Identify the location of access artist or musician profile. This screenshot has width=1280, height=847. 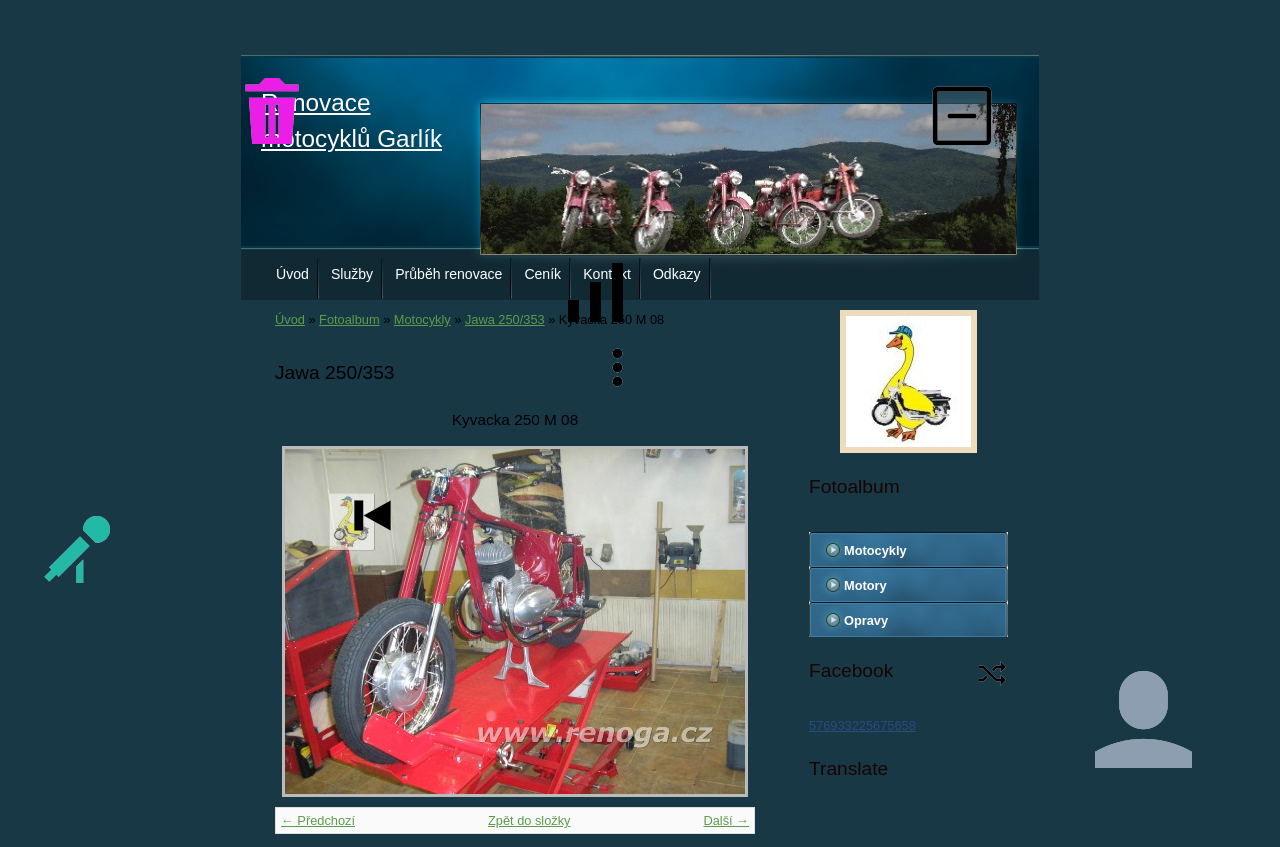
(76, 549).